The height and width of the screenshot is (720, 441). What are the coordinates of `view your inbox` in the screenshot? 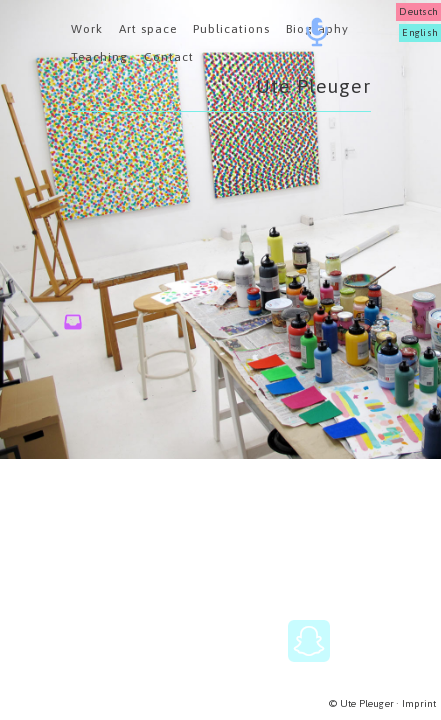 It's located at (73, 322).